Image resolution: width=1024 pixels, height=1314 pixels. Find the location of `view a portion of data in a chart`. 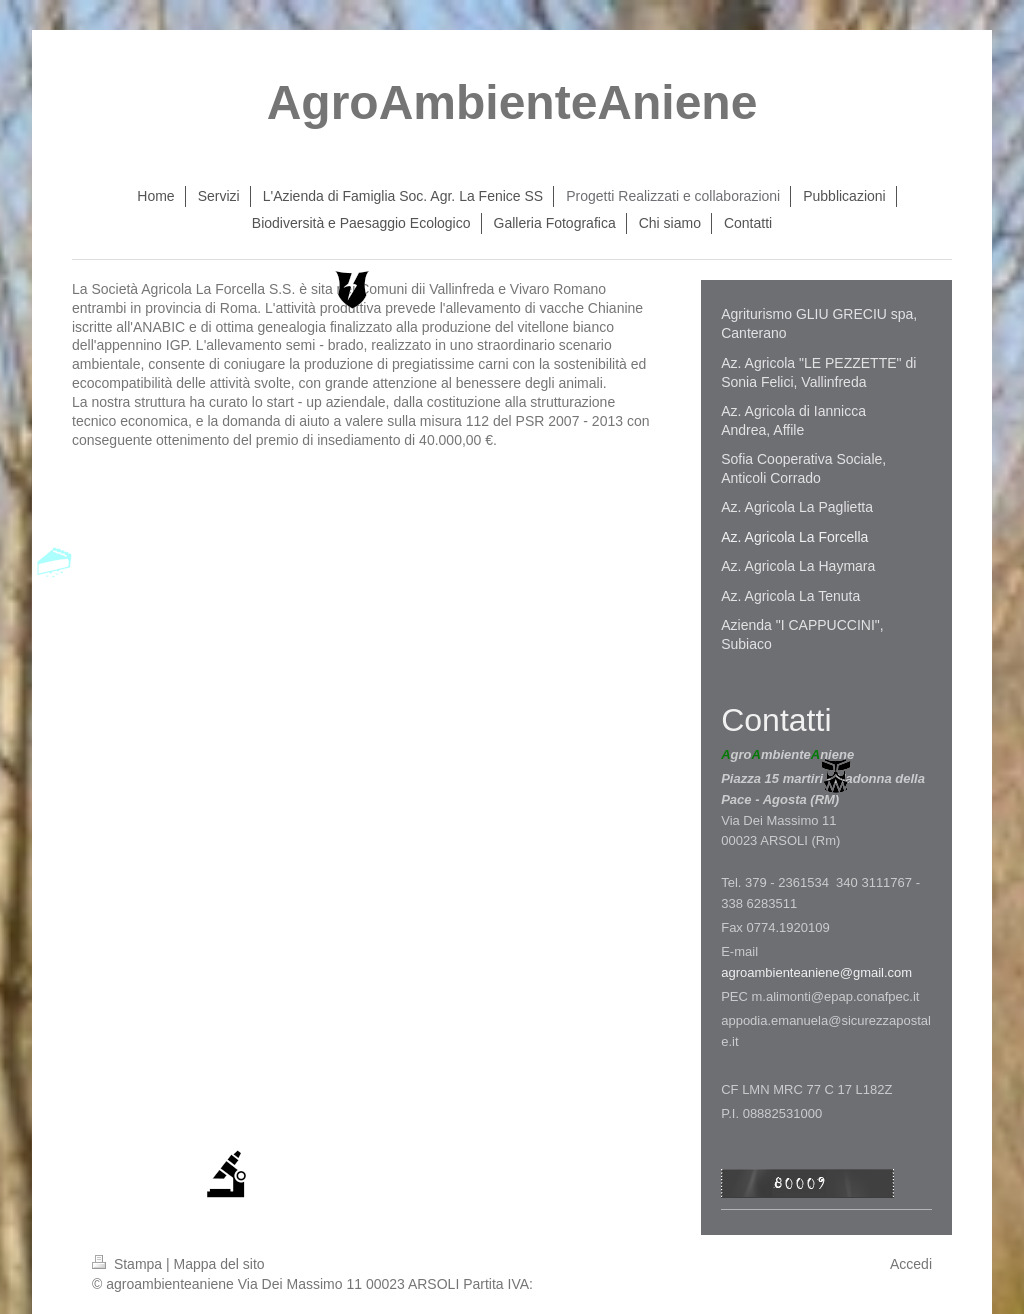

view a portion of data in a chart is located at coordinates (54, 560).